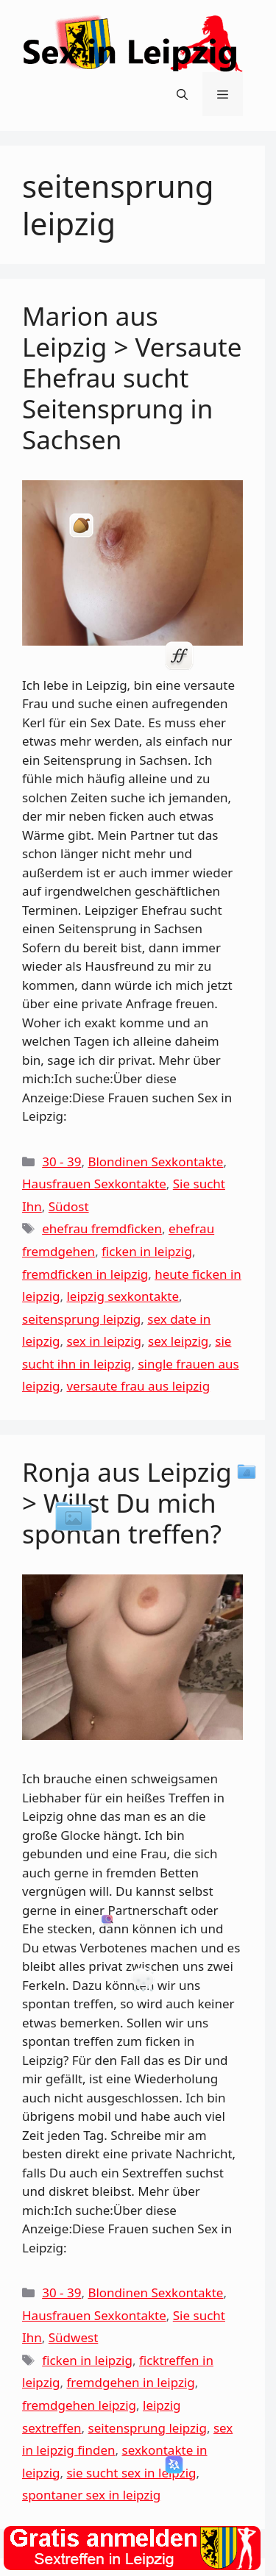  I want to click on open nutstore cloud storage app, so click(81, 525).